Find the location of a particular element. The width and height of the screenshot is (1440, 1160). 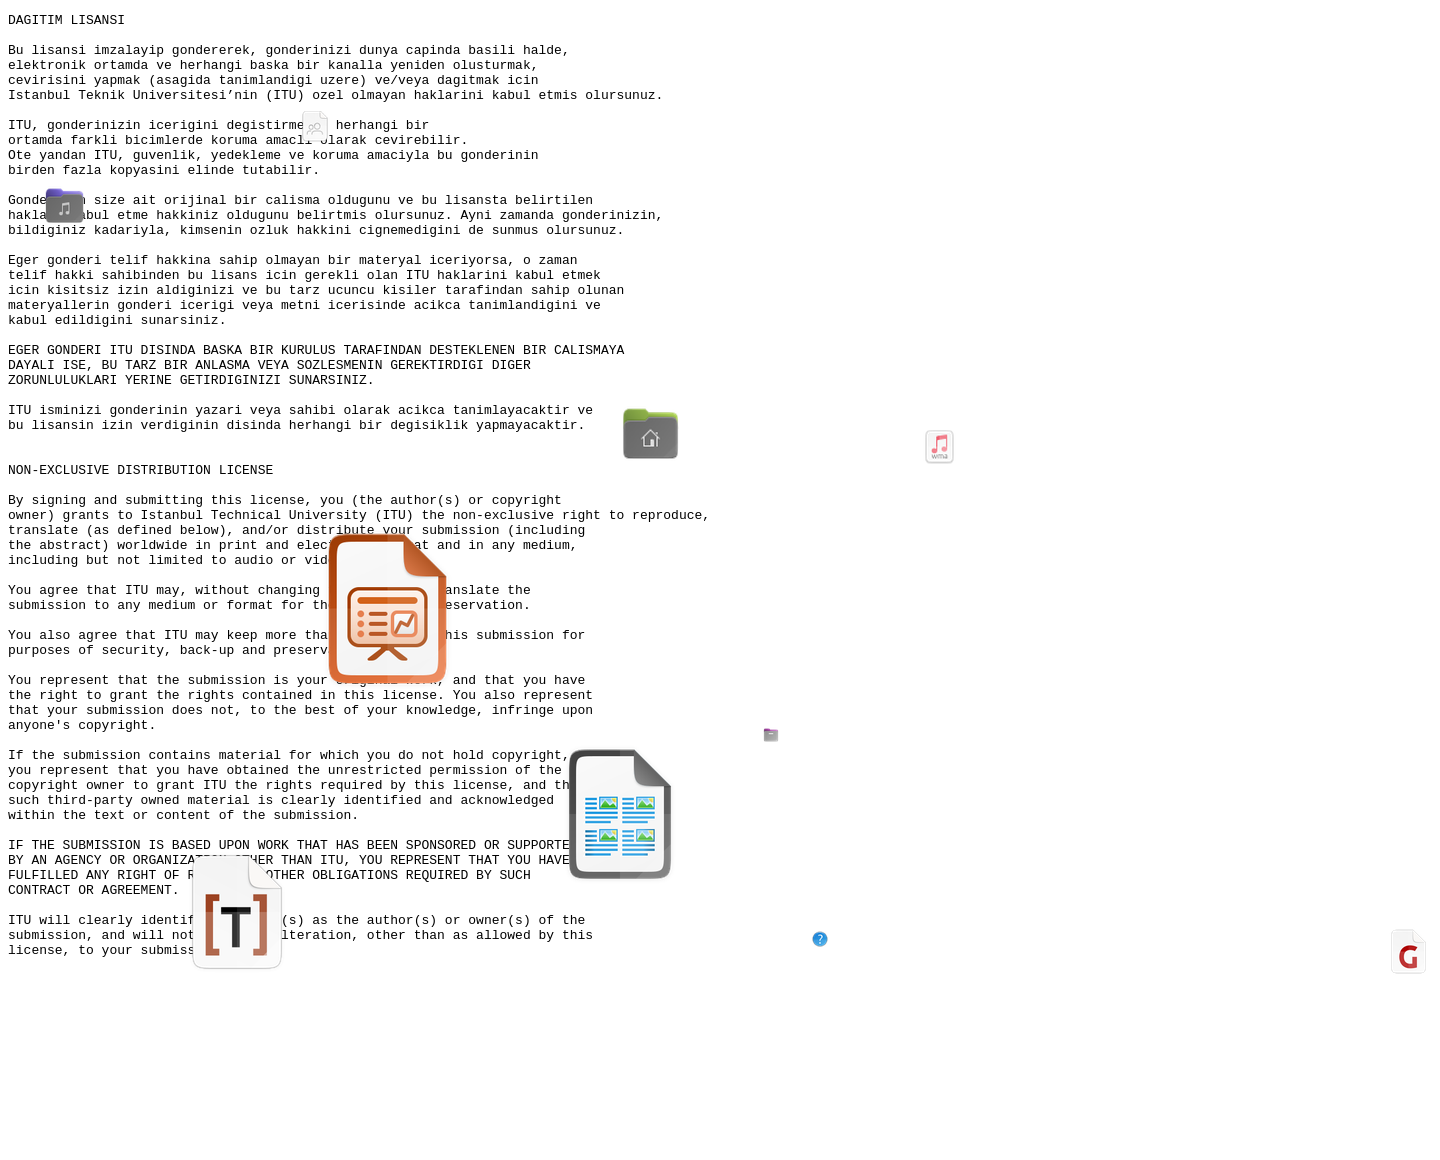

a G-code file for 3D printing or CNC machining is located at coordinates (1408, 951).